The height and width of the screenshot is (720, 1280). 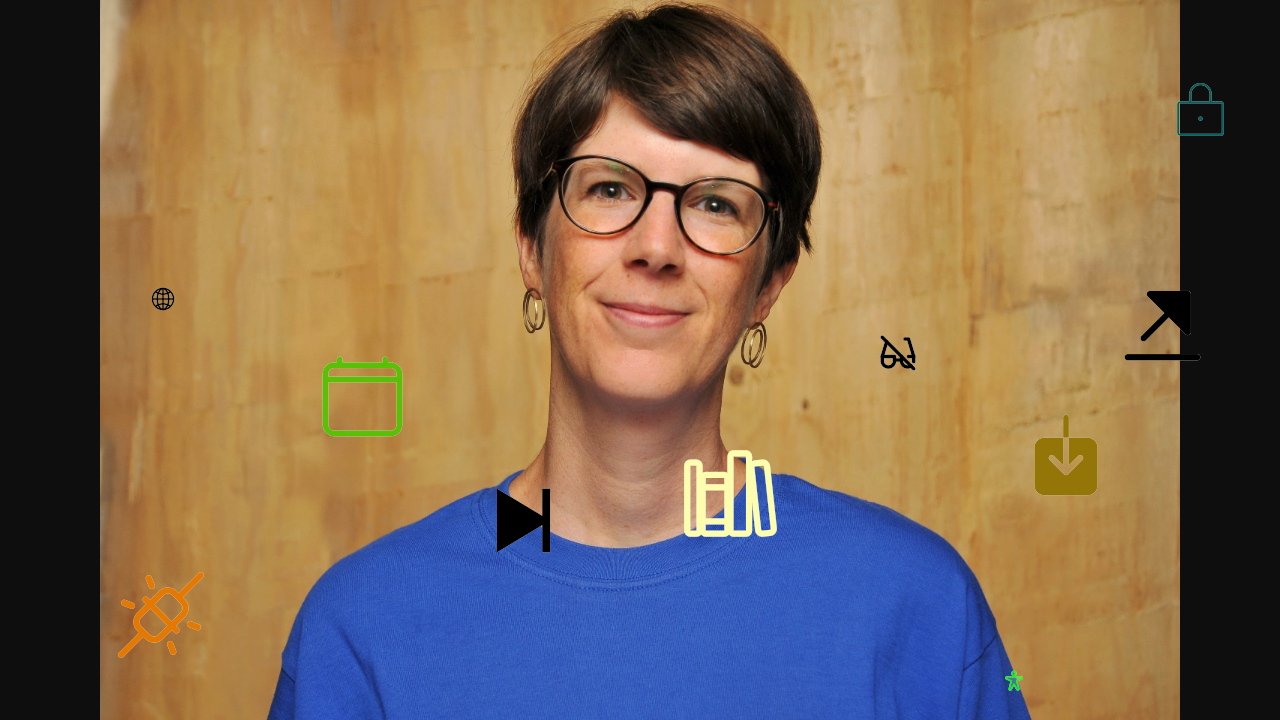 What do you see at coordinates (161, 615) in the screenshot?
I see `indicates an active connection or paired devices` at bounding box center [161, 615].